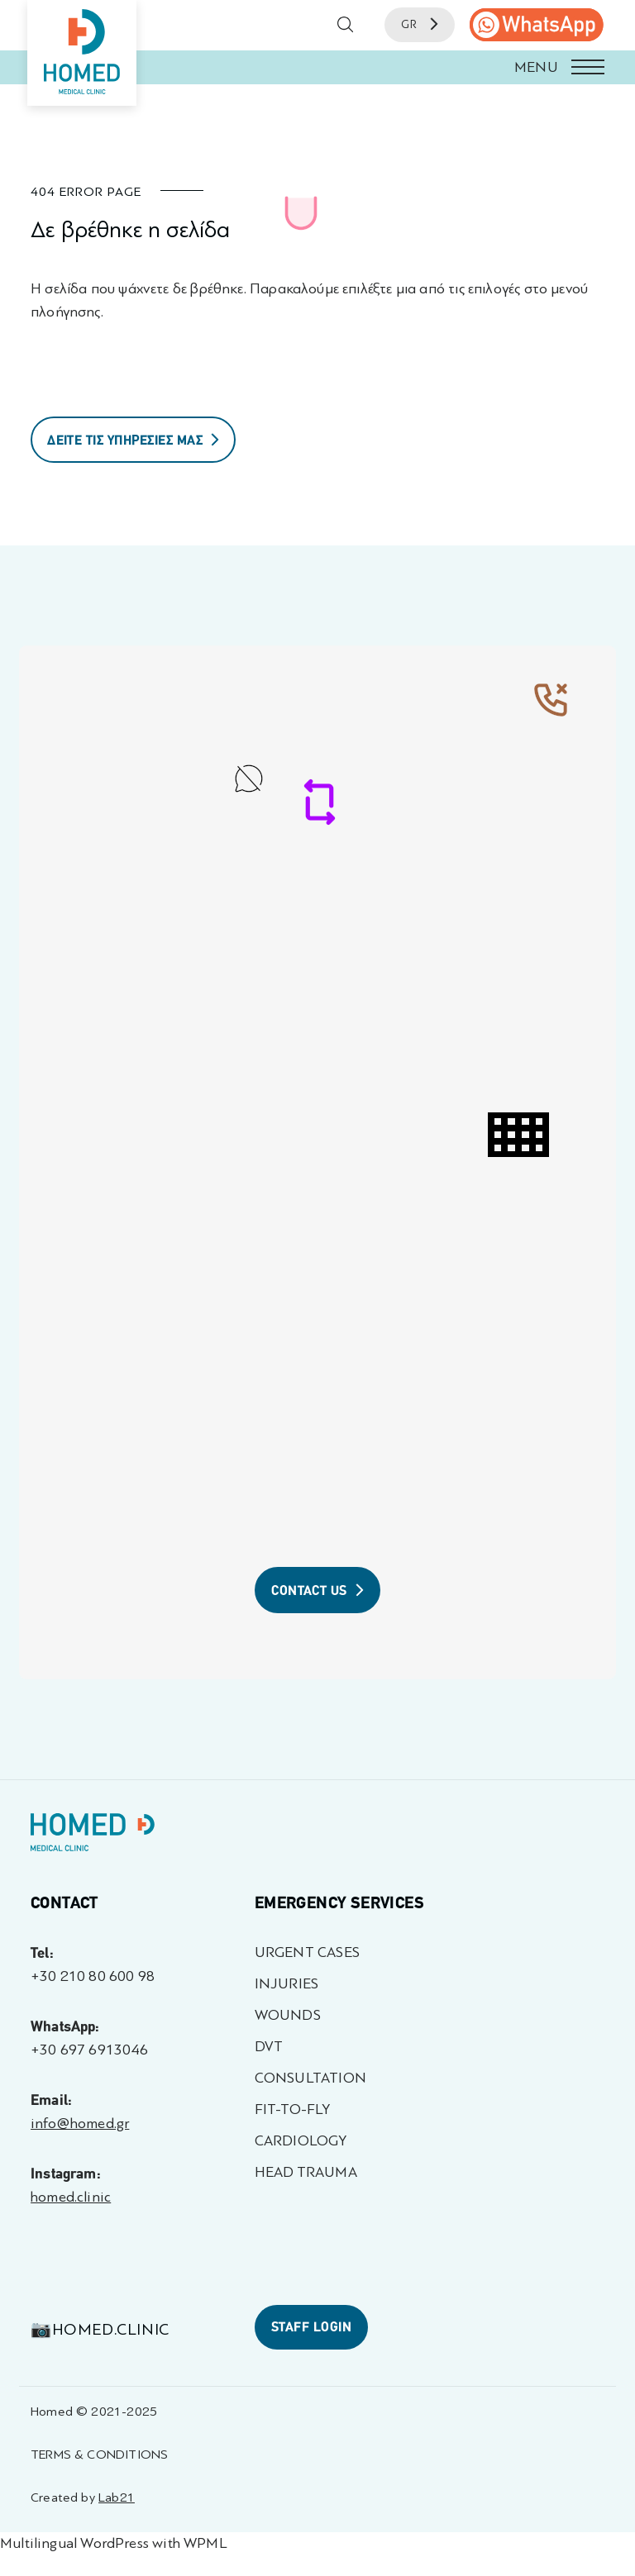 The width and height of the screenshot is (635, 2576). I want to click on mute or disable chat notifications, so click(249, 779).